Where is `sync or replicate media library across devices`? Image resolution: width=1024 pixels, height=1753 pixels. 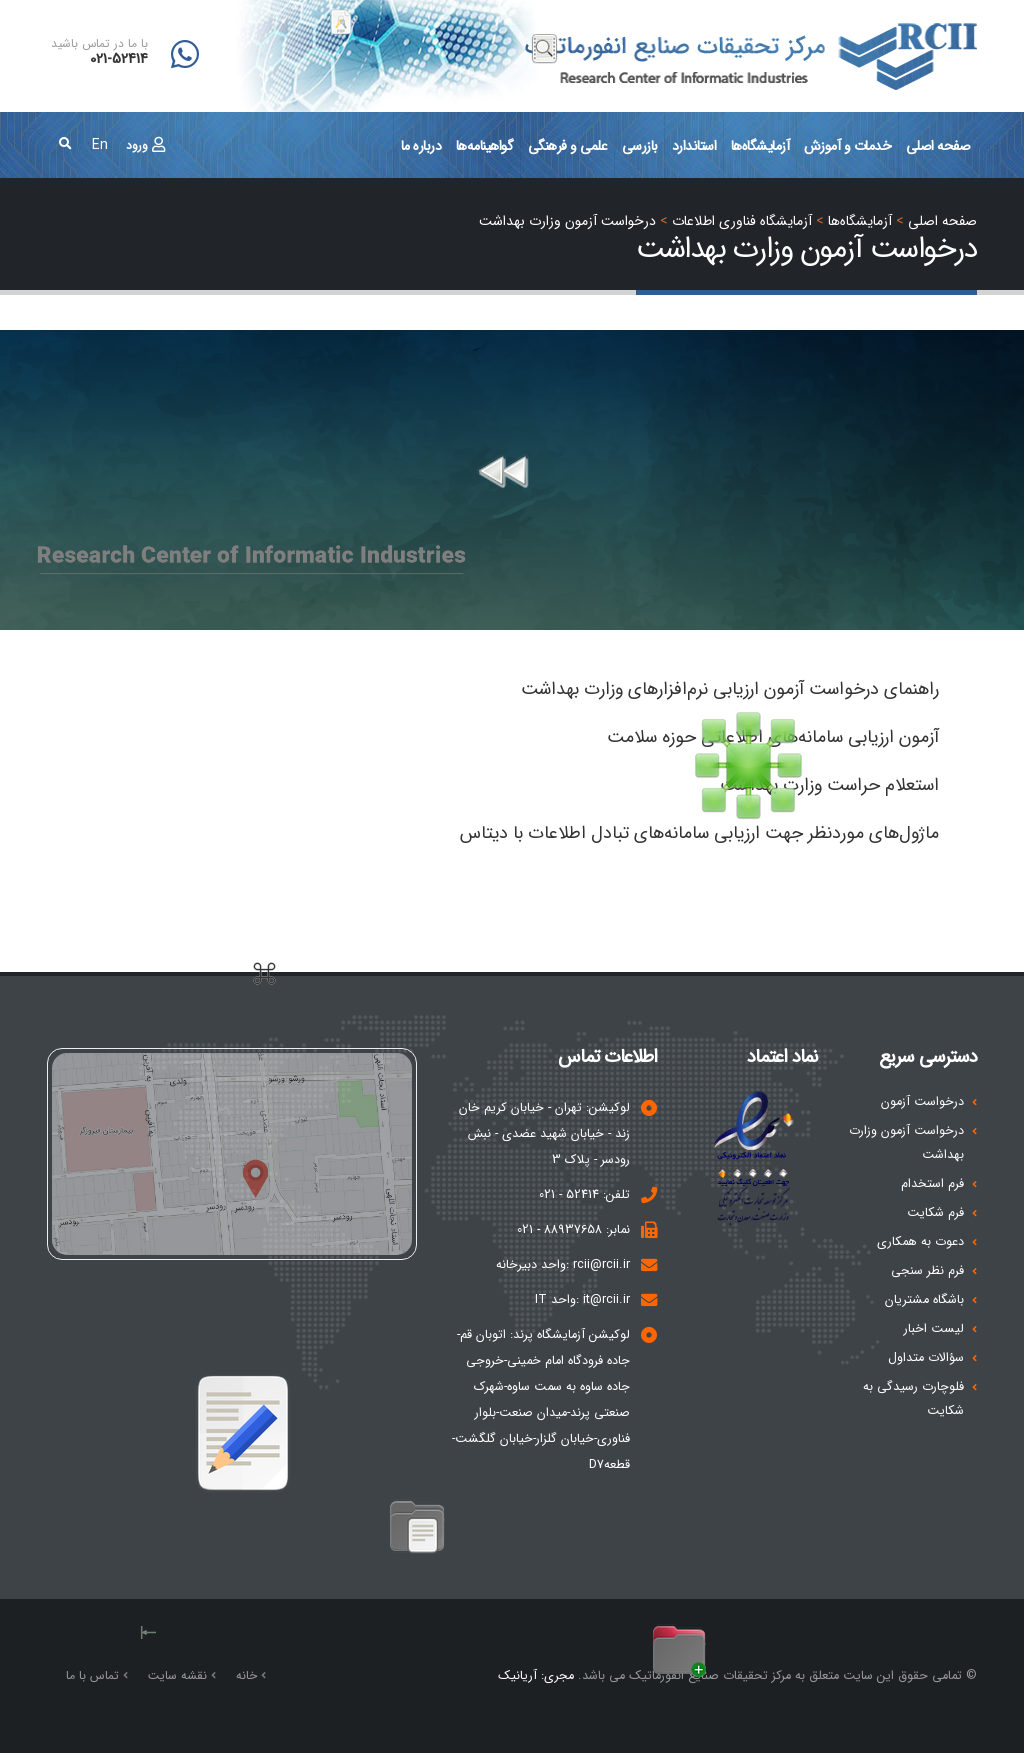 sync or replicate media library across devices is located at coordinates (748, 765).